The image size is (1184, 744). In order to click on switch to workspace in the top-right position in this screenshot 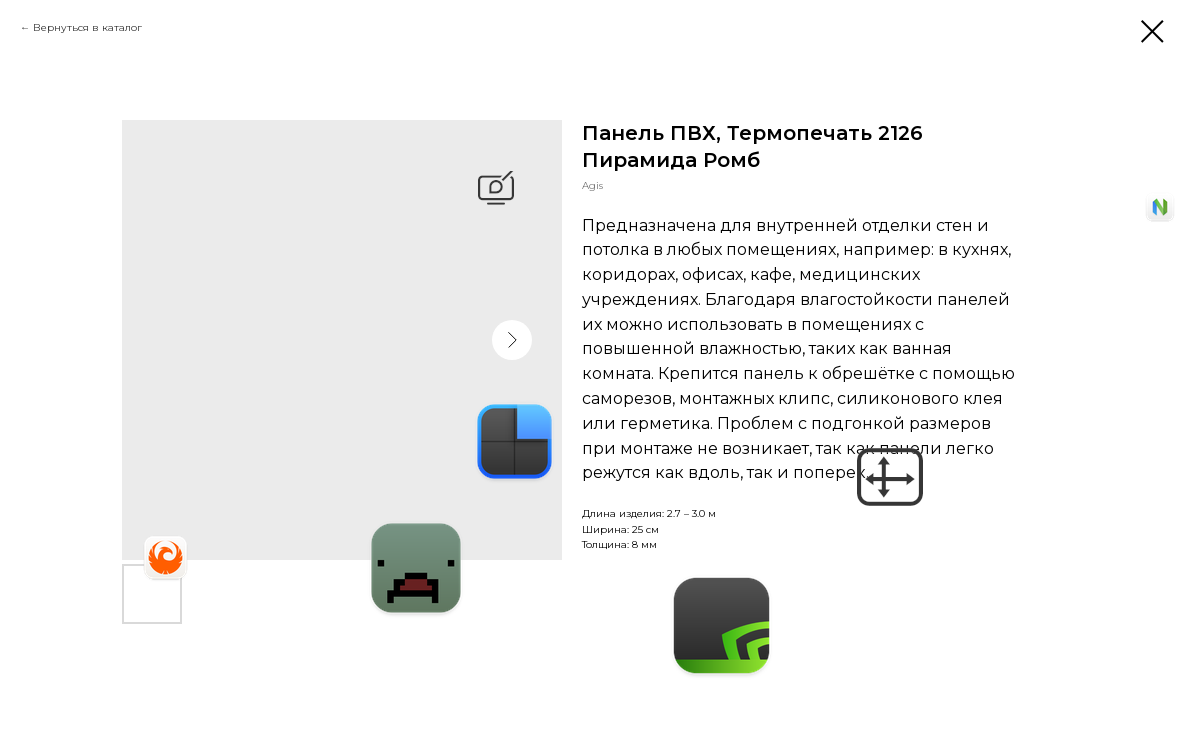, I will do `click(514, 441)`.